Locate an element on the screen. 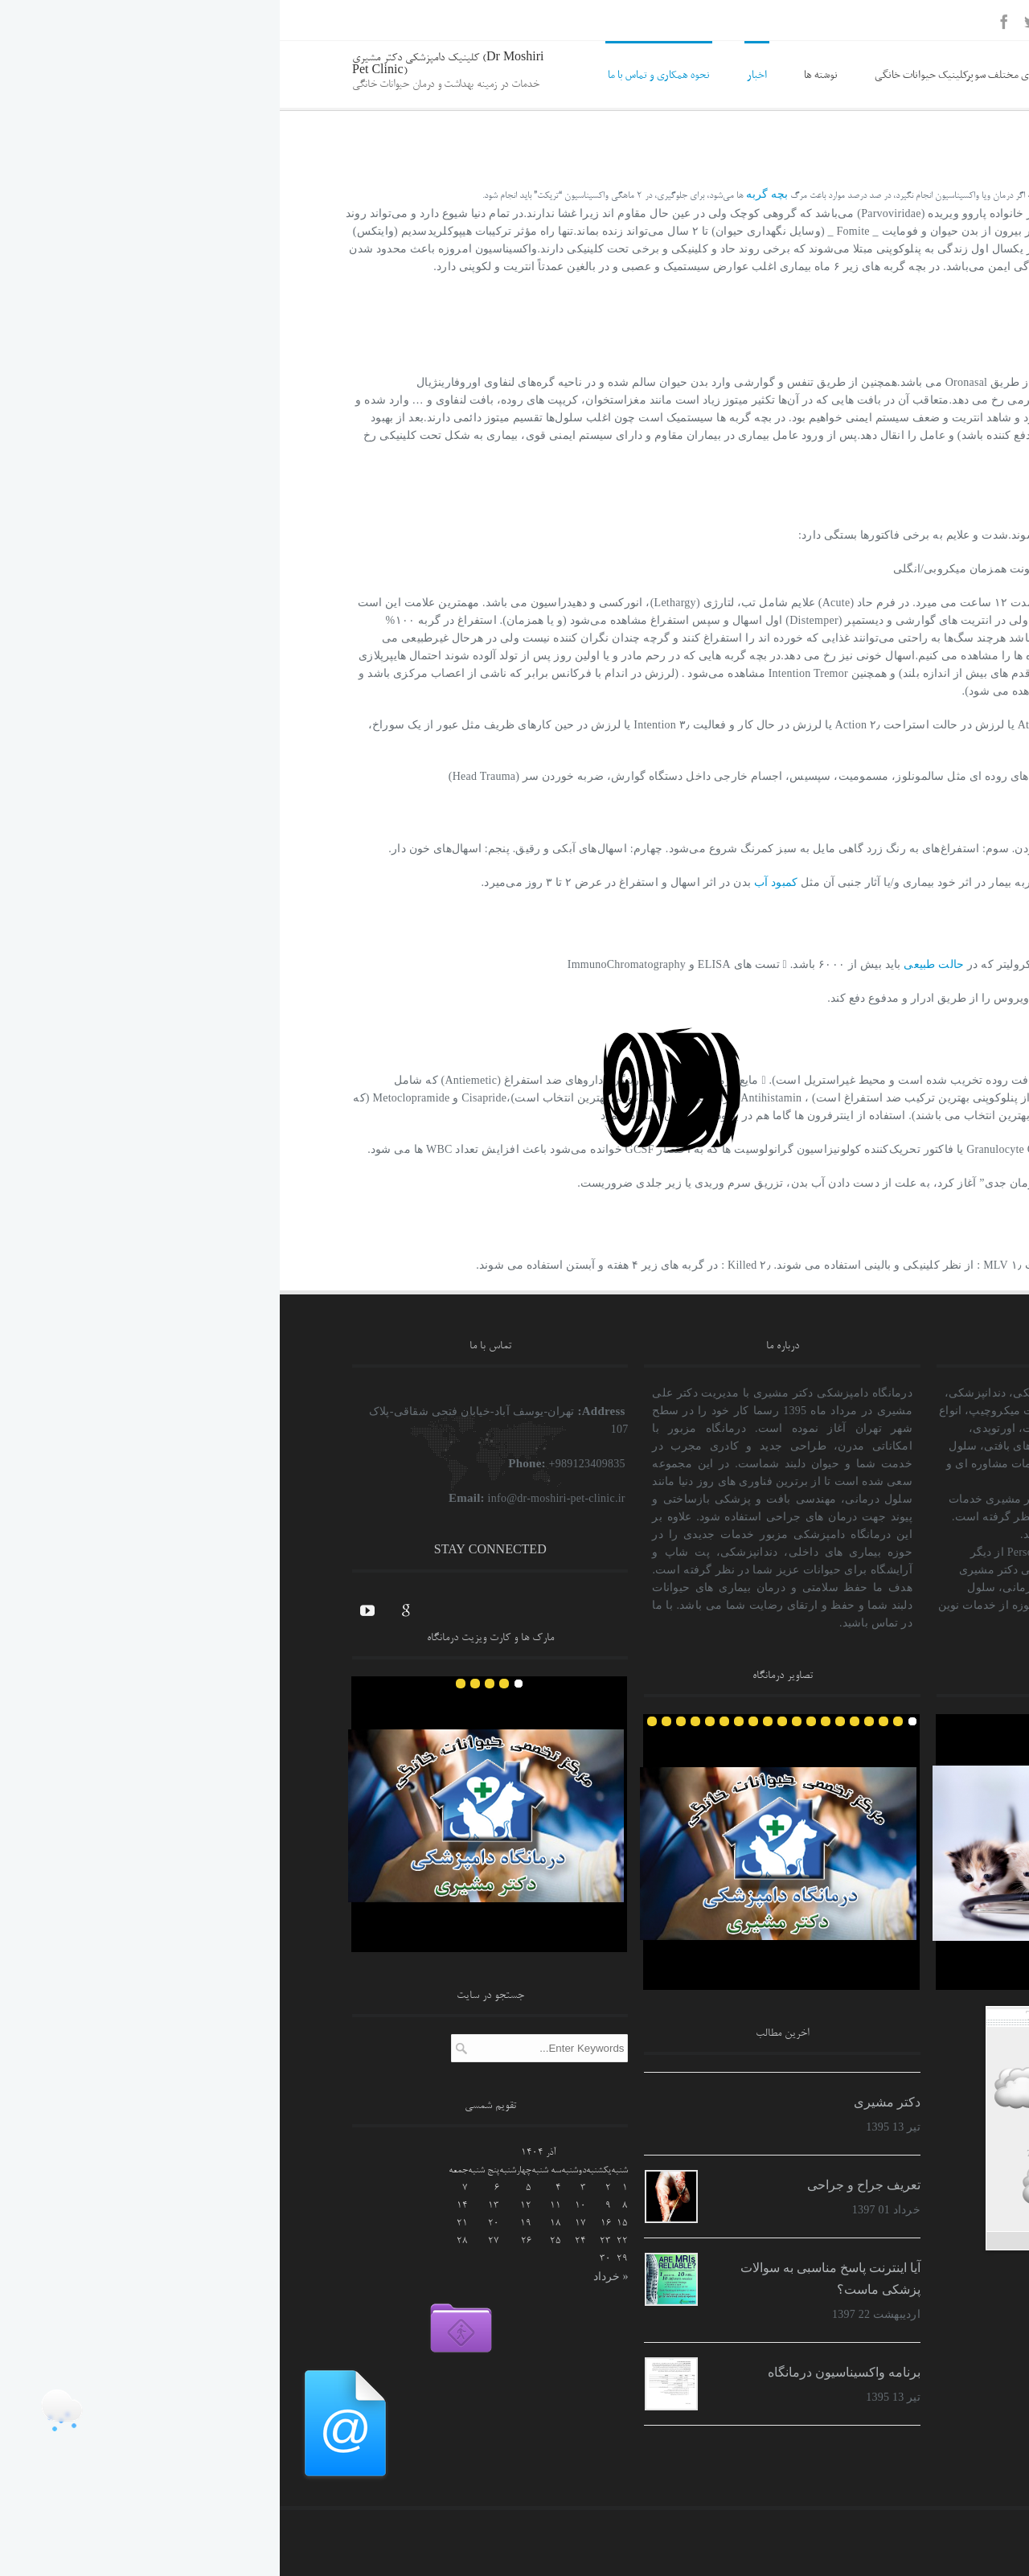 This screenshot has width=1029, height=2576. hay bale resource in farming simulation game is located at coordinates (671, 1089).